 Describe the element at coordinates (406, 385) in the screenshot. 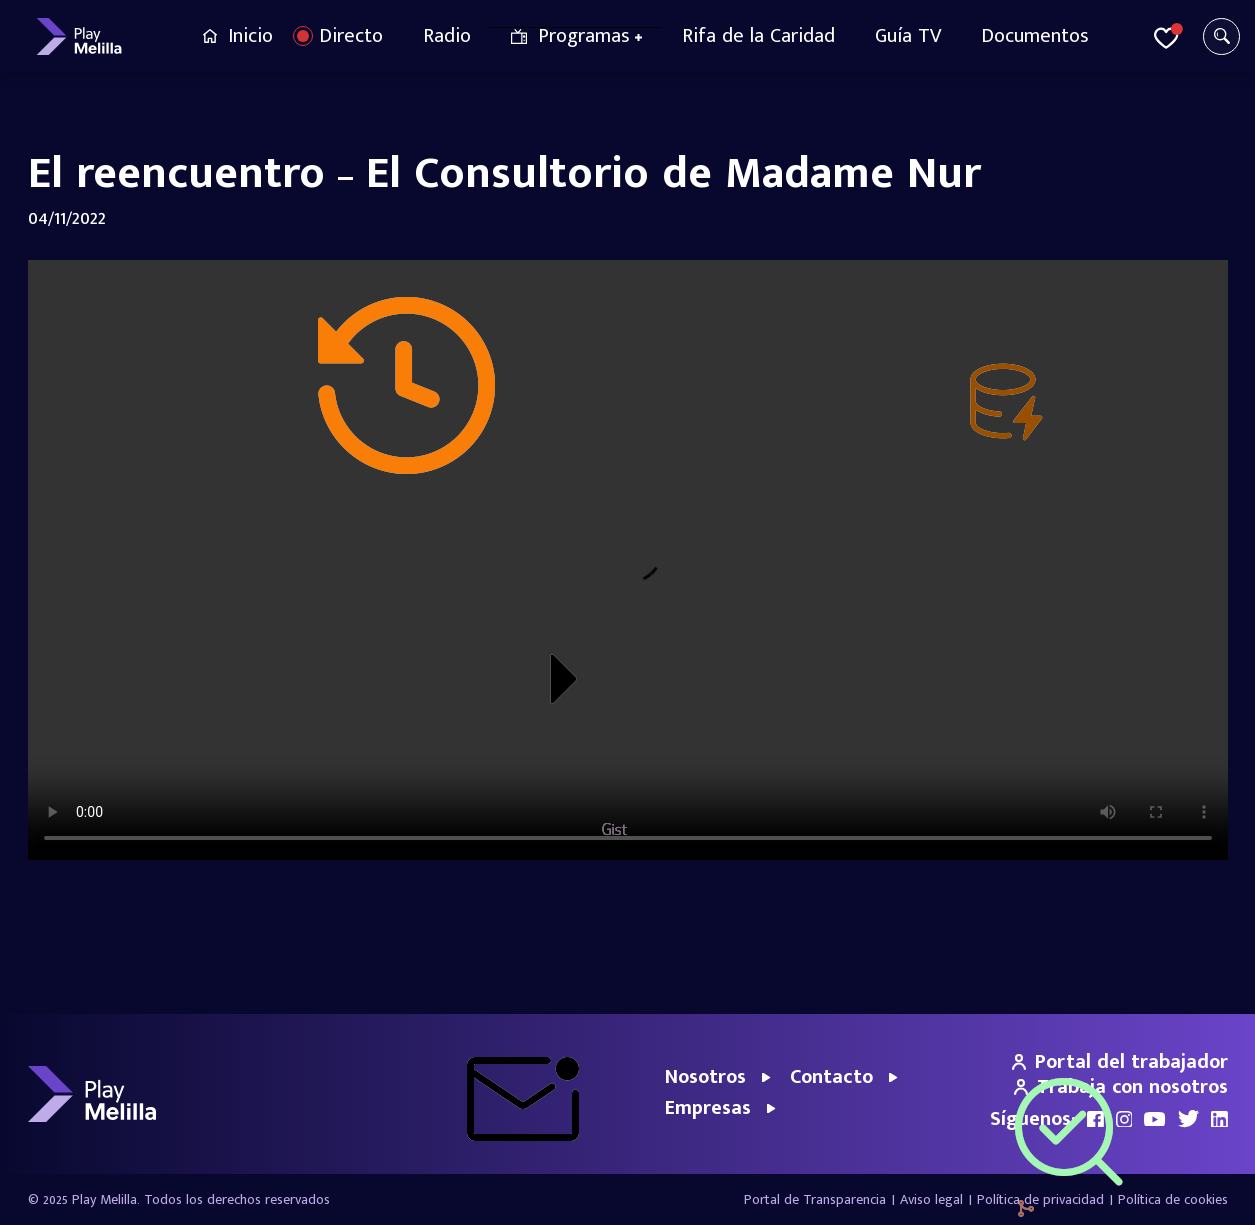

I see `view history or recent activity` at that location.